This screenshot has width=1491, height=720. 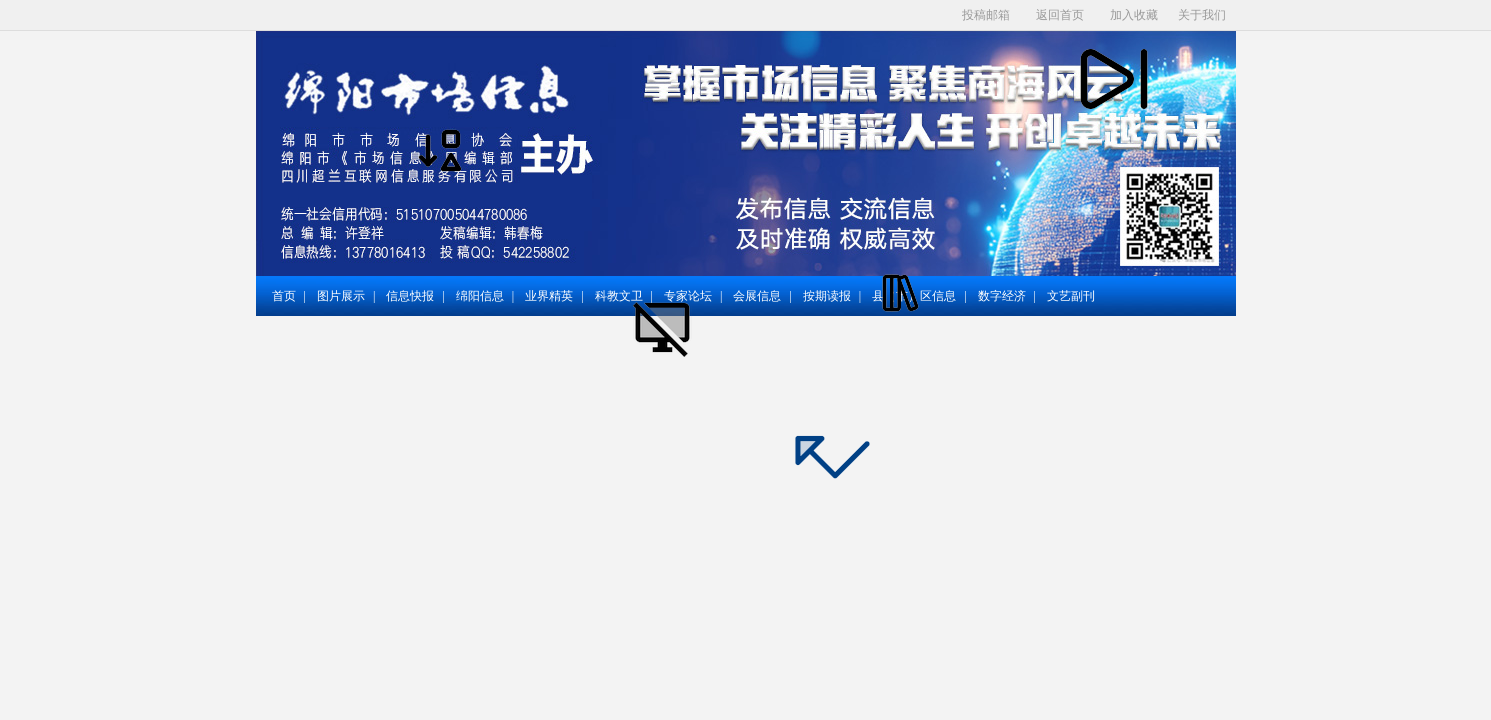 I want to click on desktop access is currently disabled, so click(x=662, y=327).